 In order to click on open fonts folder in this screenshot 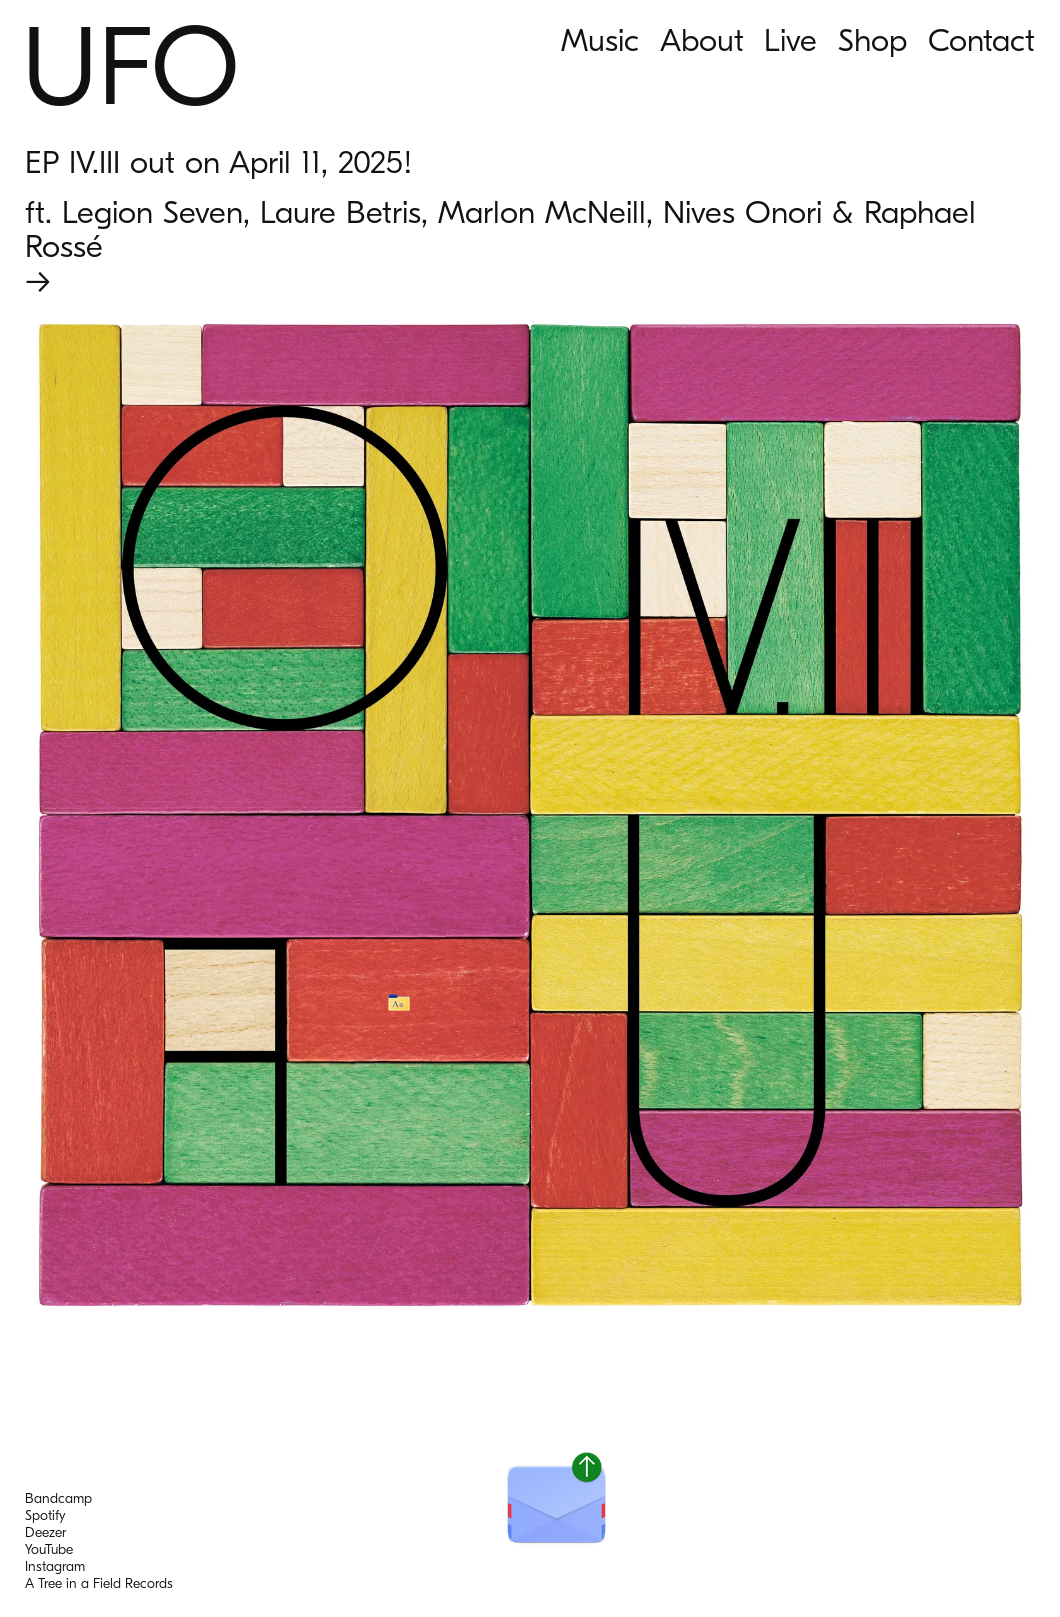, I will do `click(399, 1003)`.